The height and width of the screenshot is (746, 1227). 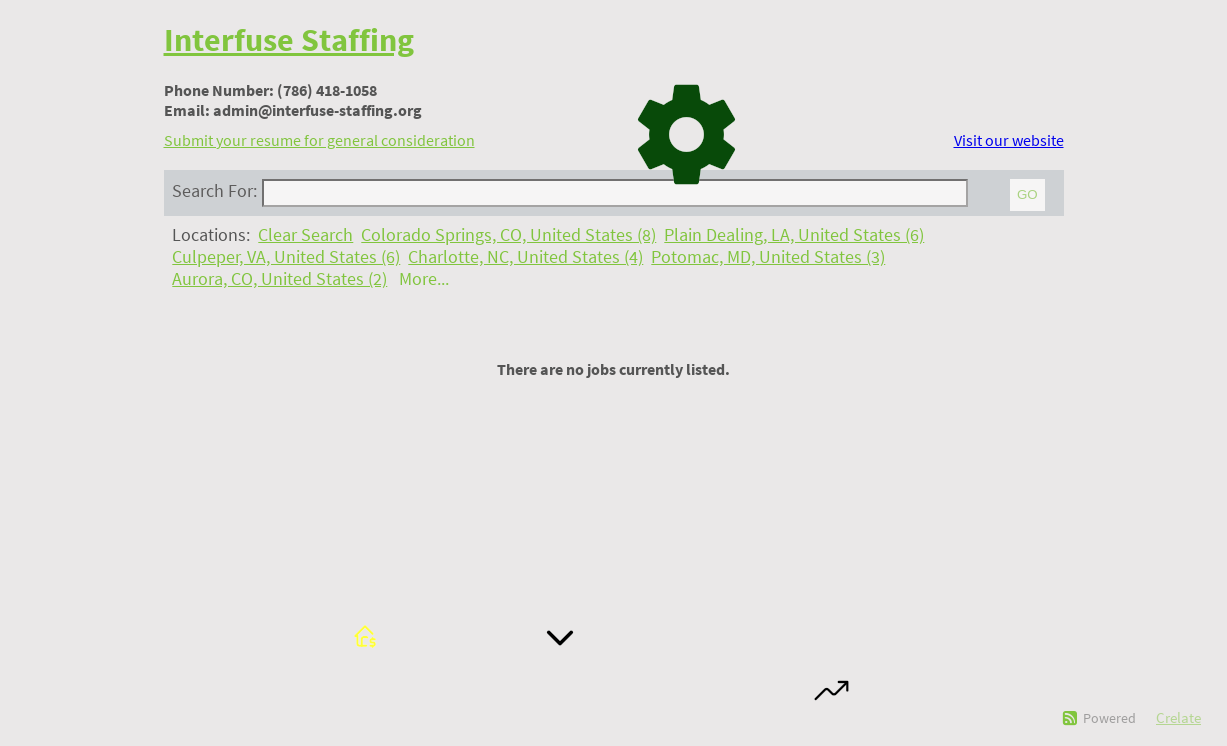 I want to click on open settings menu, so click(x=686, y=134).